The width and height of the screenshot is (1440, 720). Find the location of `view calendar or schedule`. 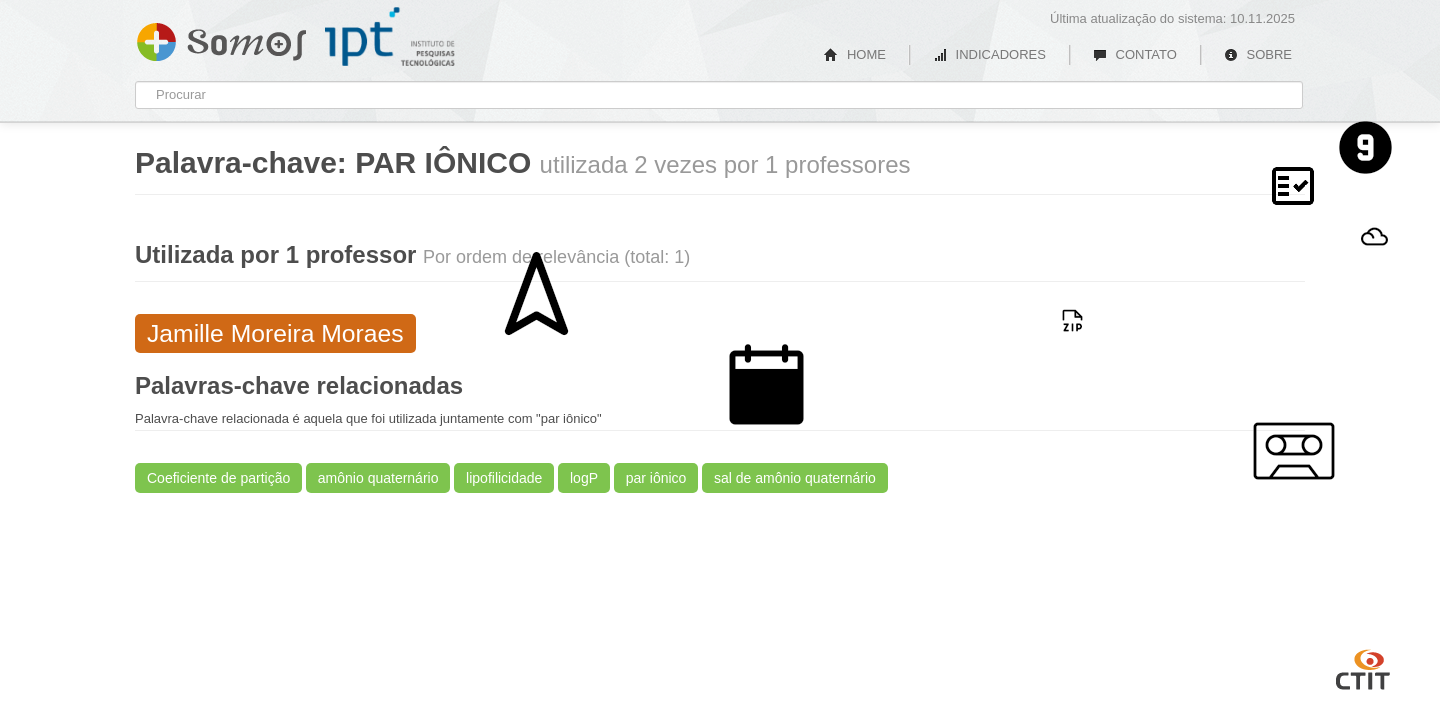

view calendar or schedule is located at coordinates (766, 387).